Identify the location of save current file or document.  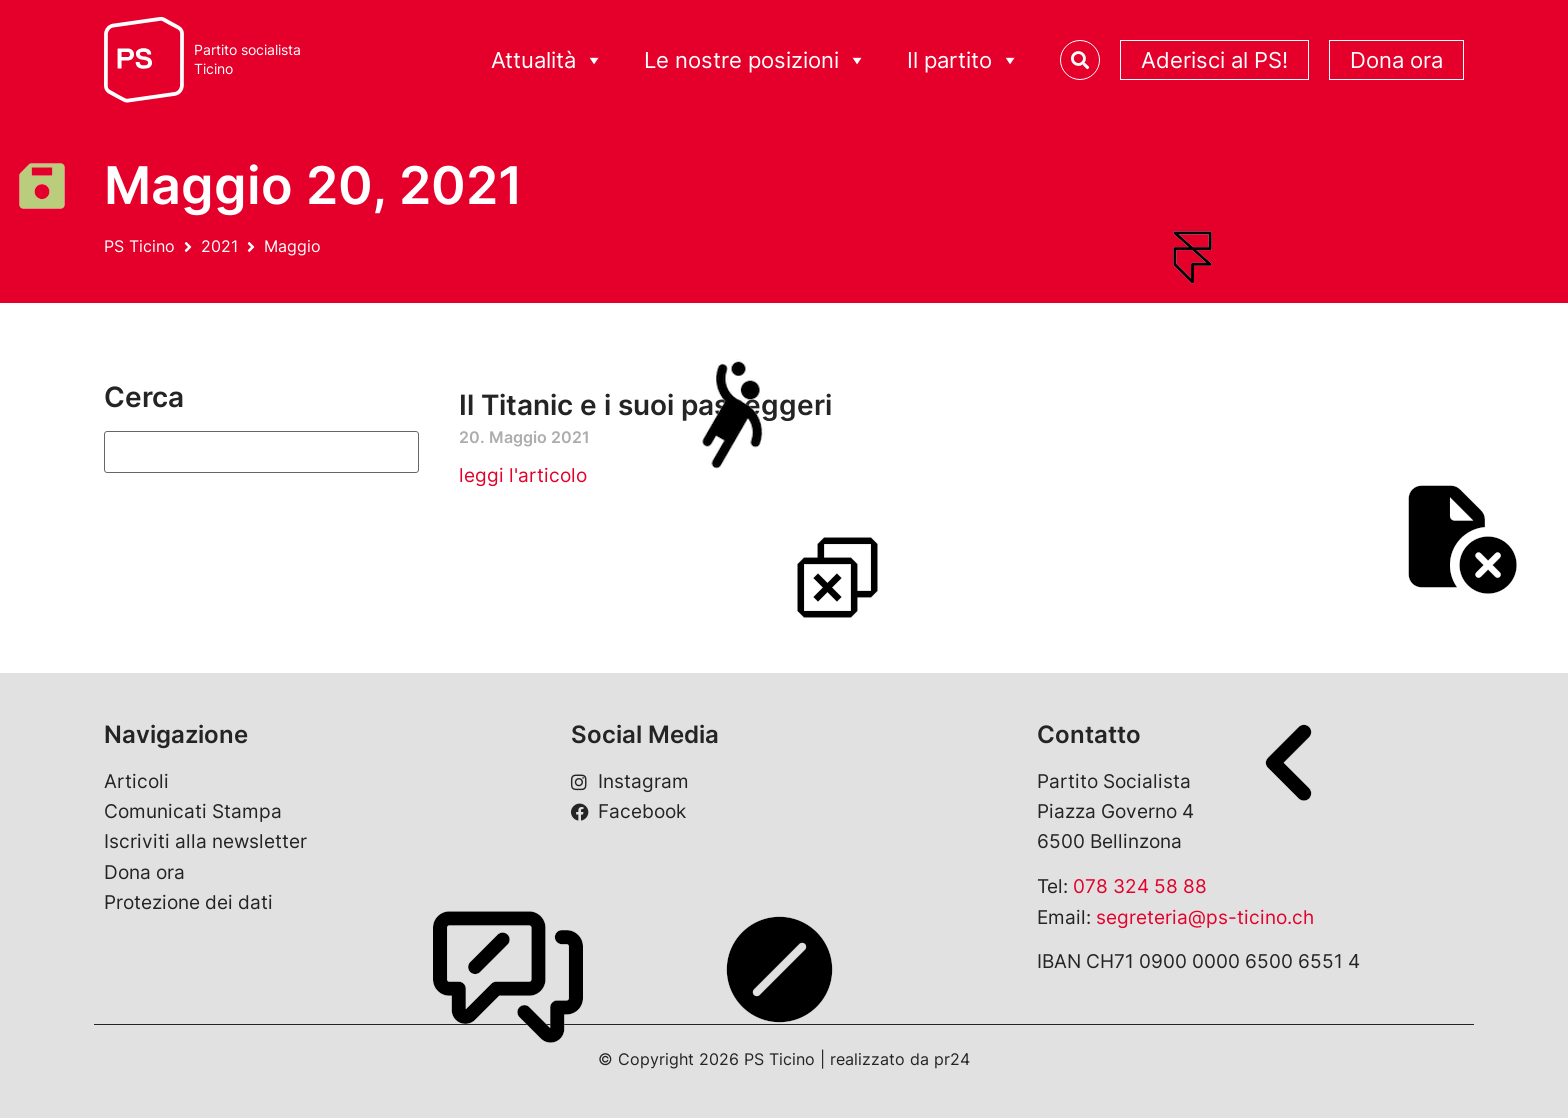
(42, 186).